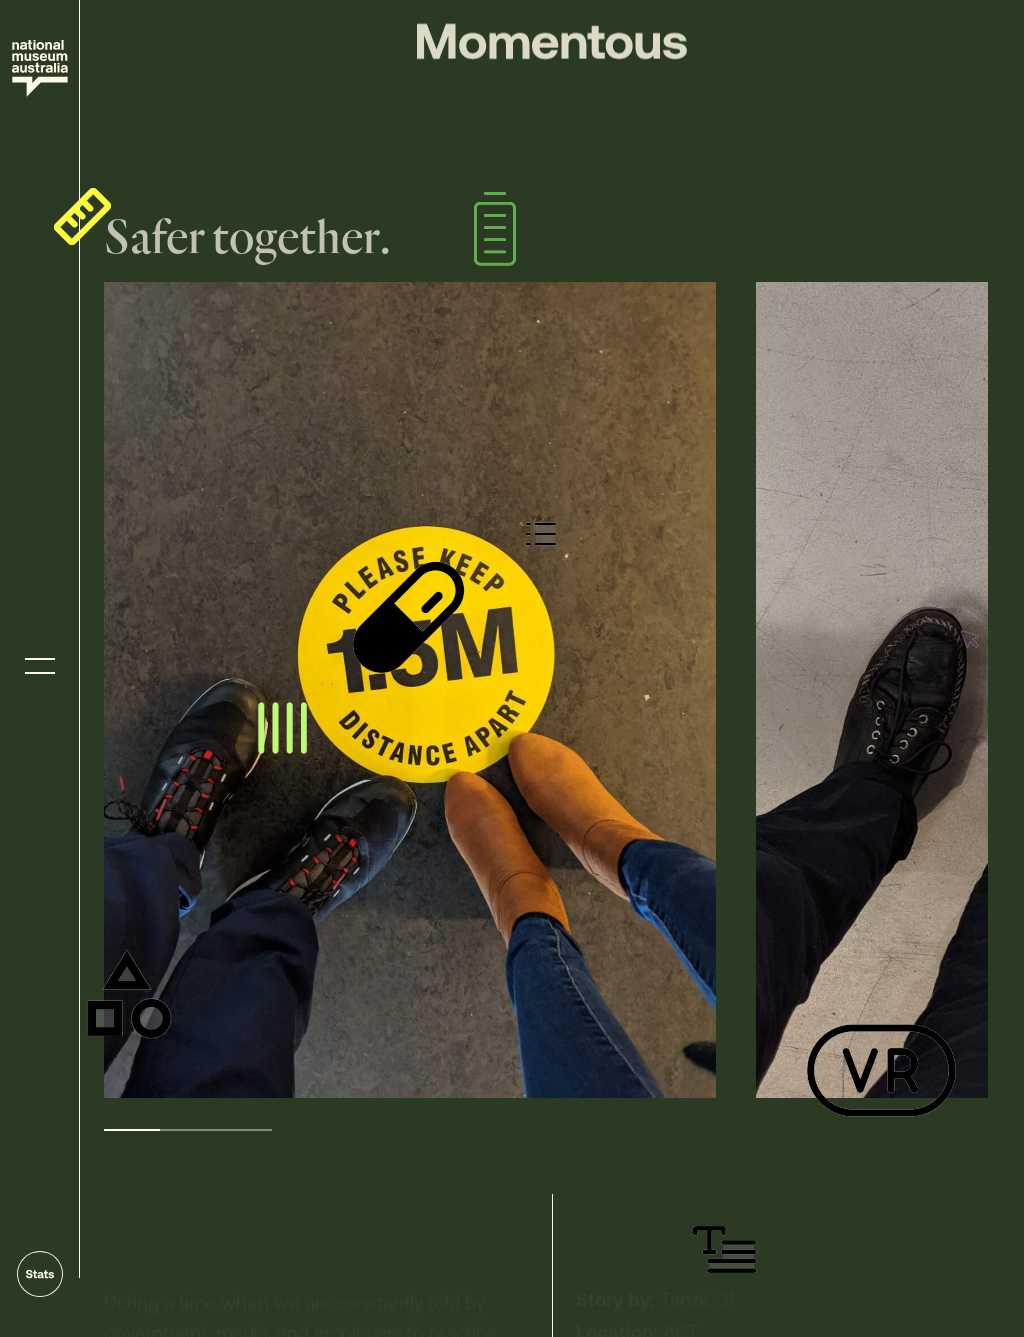 The width and height of the screenshot is (1024, 1337). Describe the element at coordinates (284, 728) in the screenshot. I see `indicates a count or tally of four` at that location.